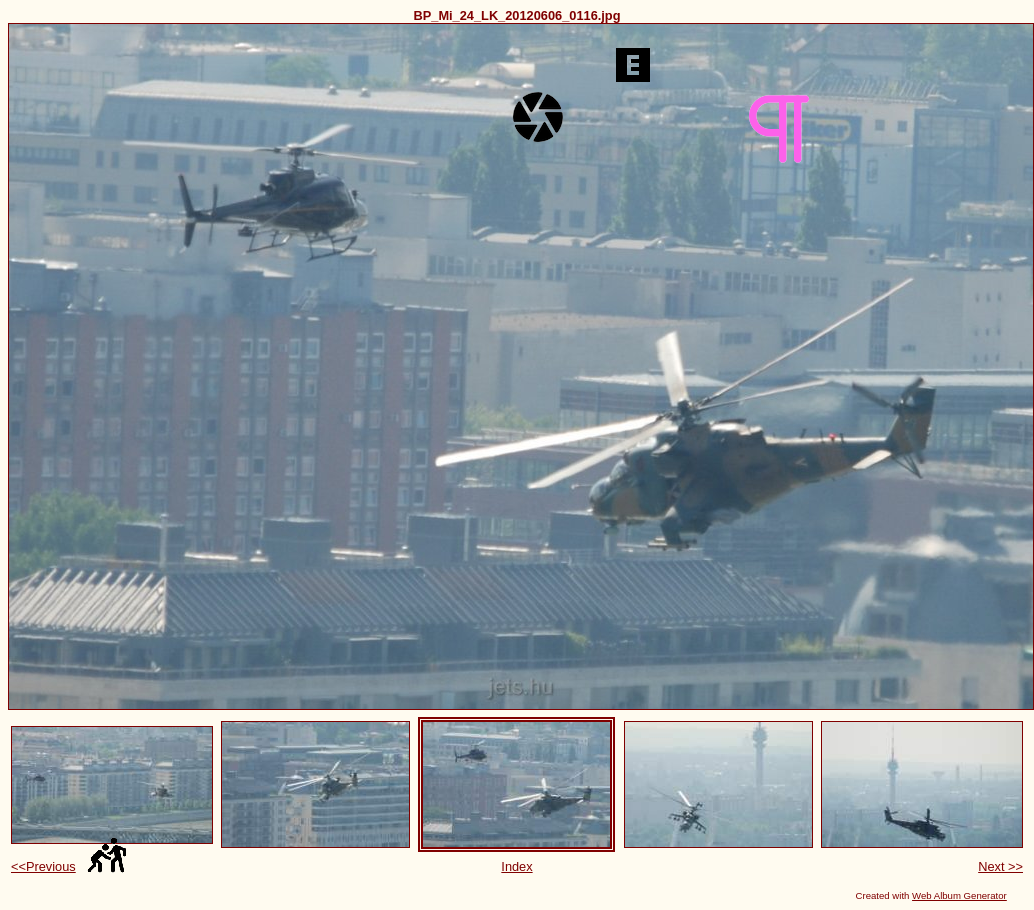 The height and width of the screenshot is (910, 1034). I want to click on access kabaddi sports content, so click(106, 856).